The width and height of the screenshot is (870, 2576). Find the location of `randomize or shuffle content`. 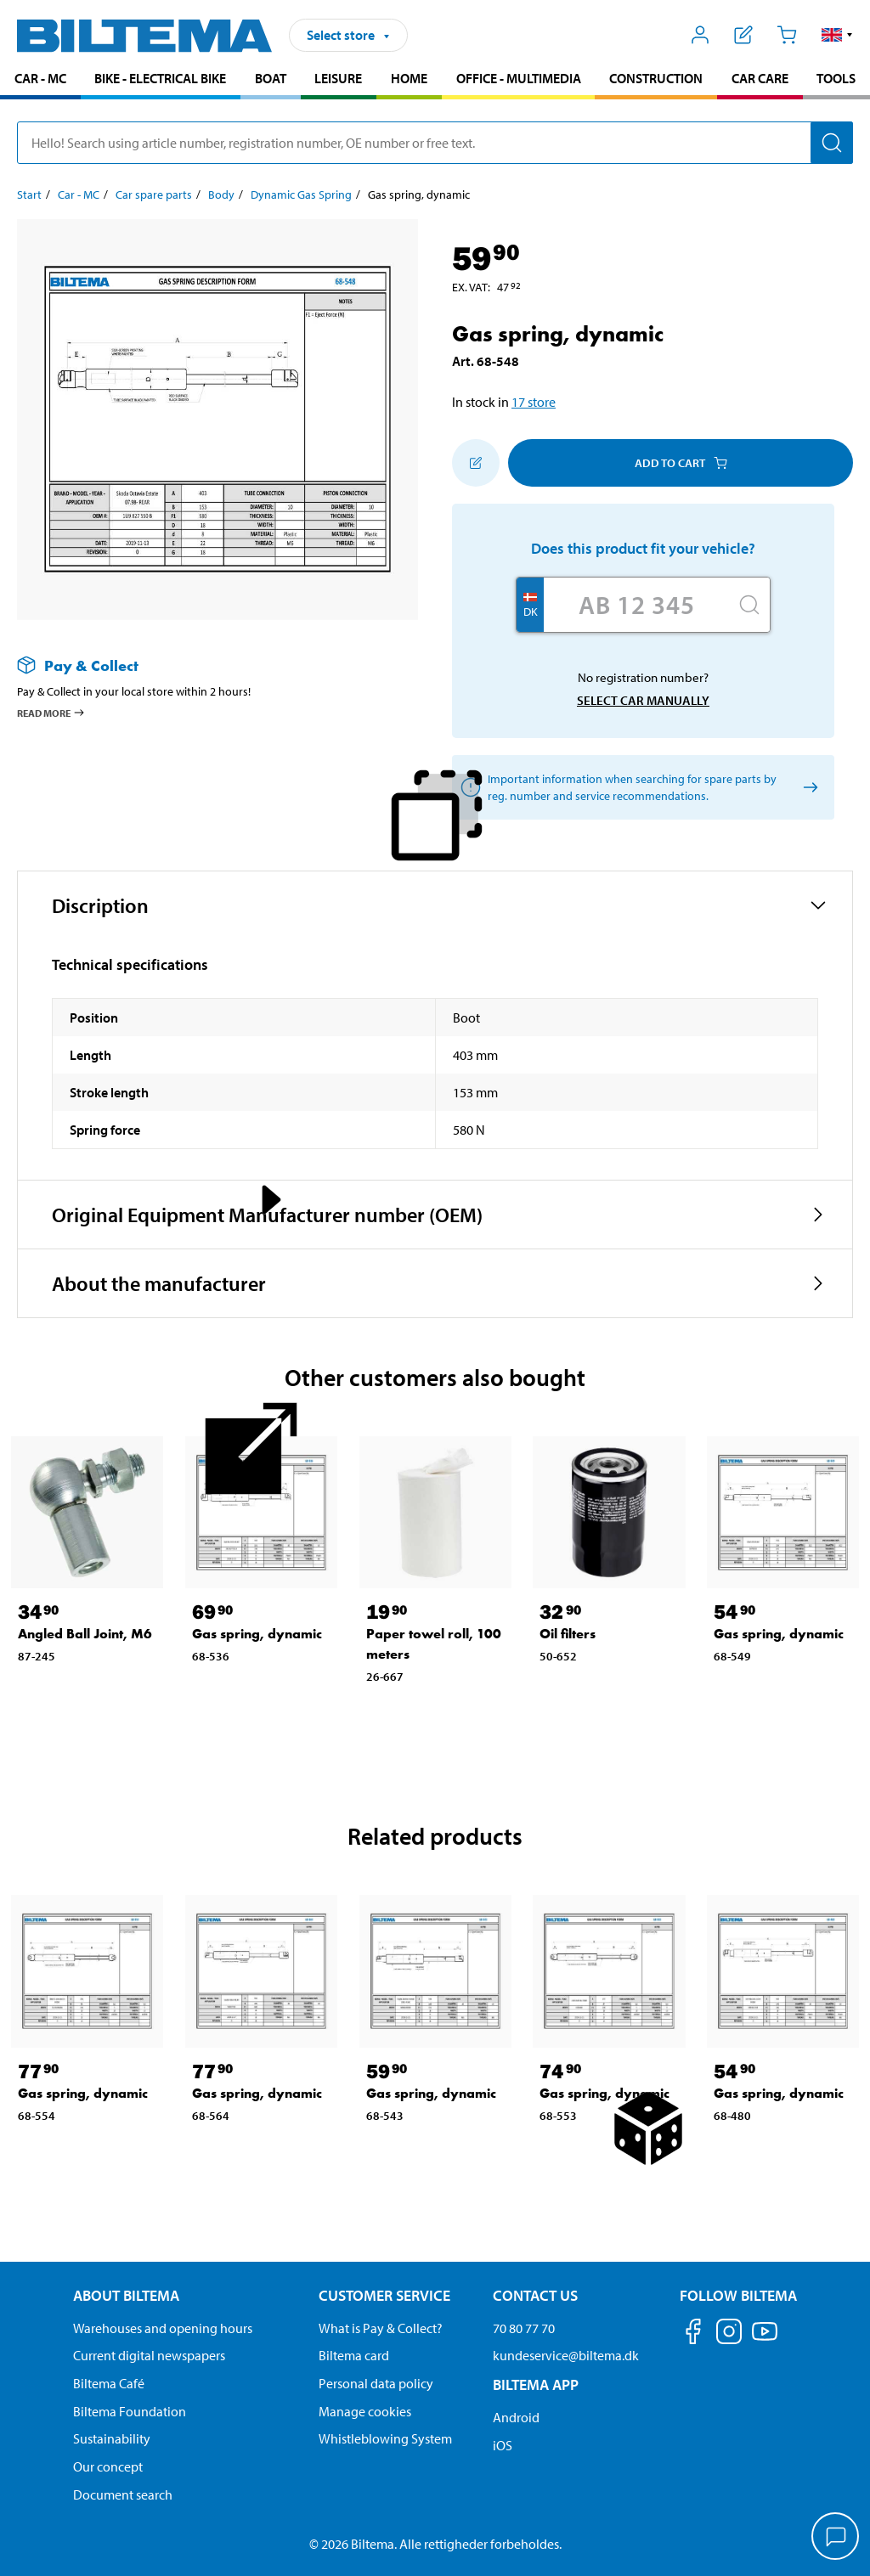

randomize or shuffle content is located at coordinates (648, 2128).